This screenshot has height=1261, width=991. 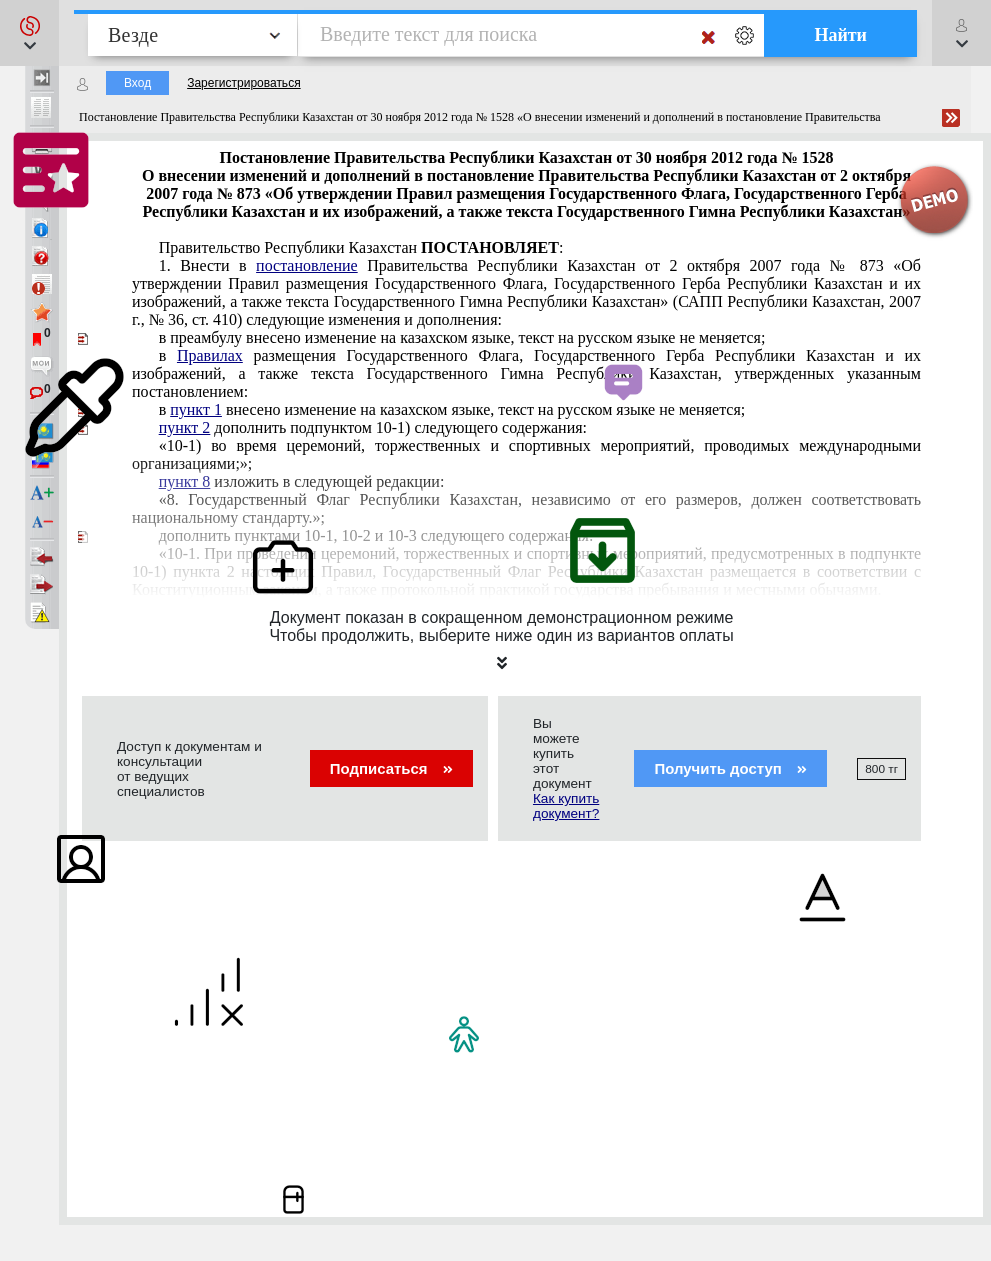 I want to click on add a new photo, so click(x=283, y=568).